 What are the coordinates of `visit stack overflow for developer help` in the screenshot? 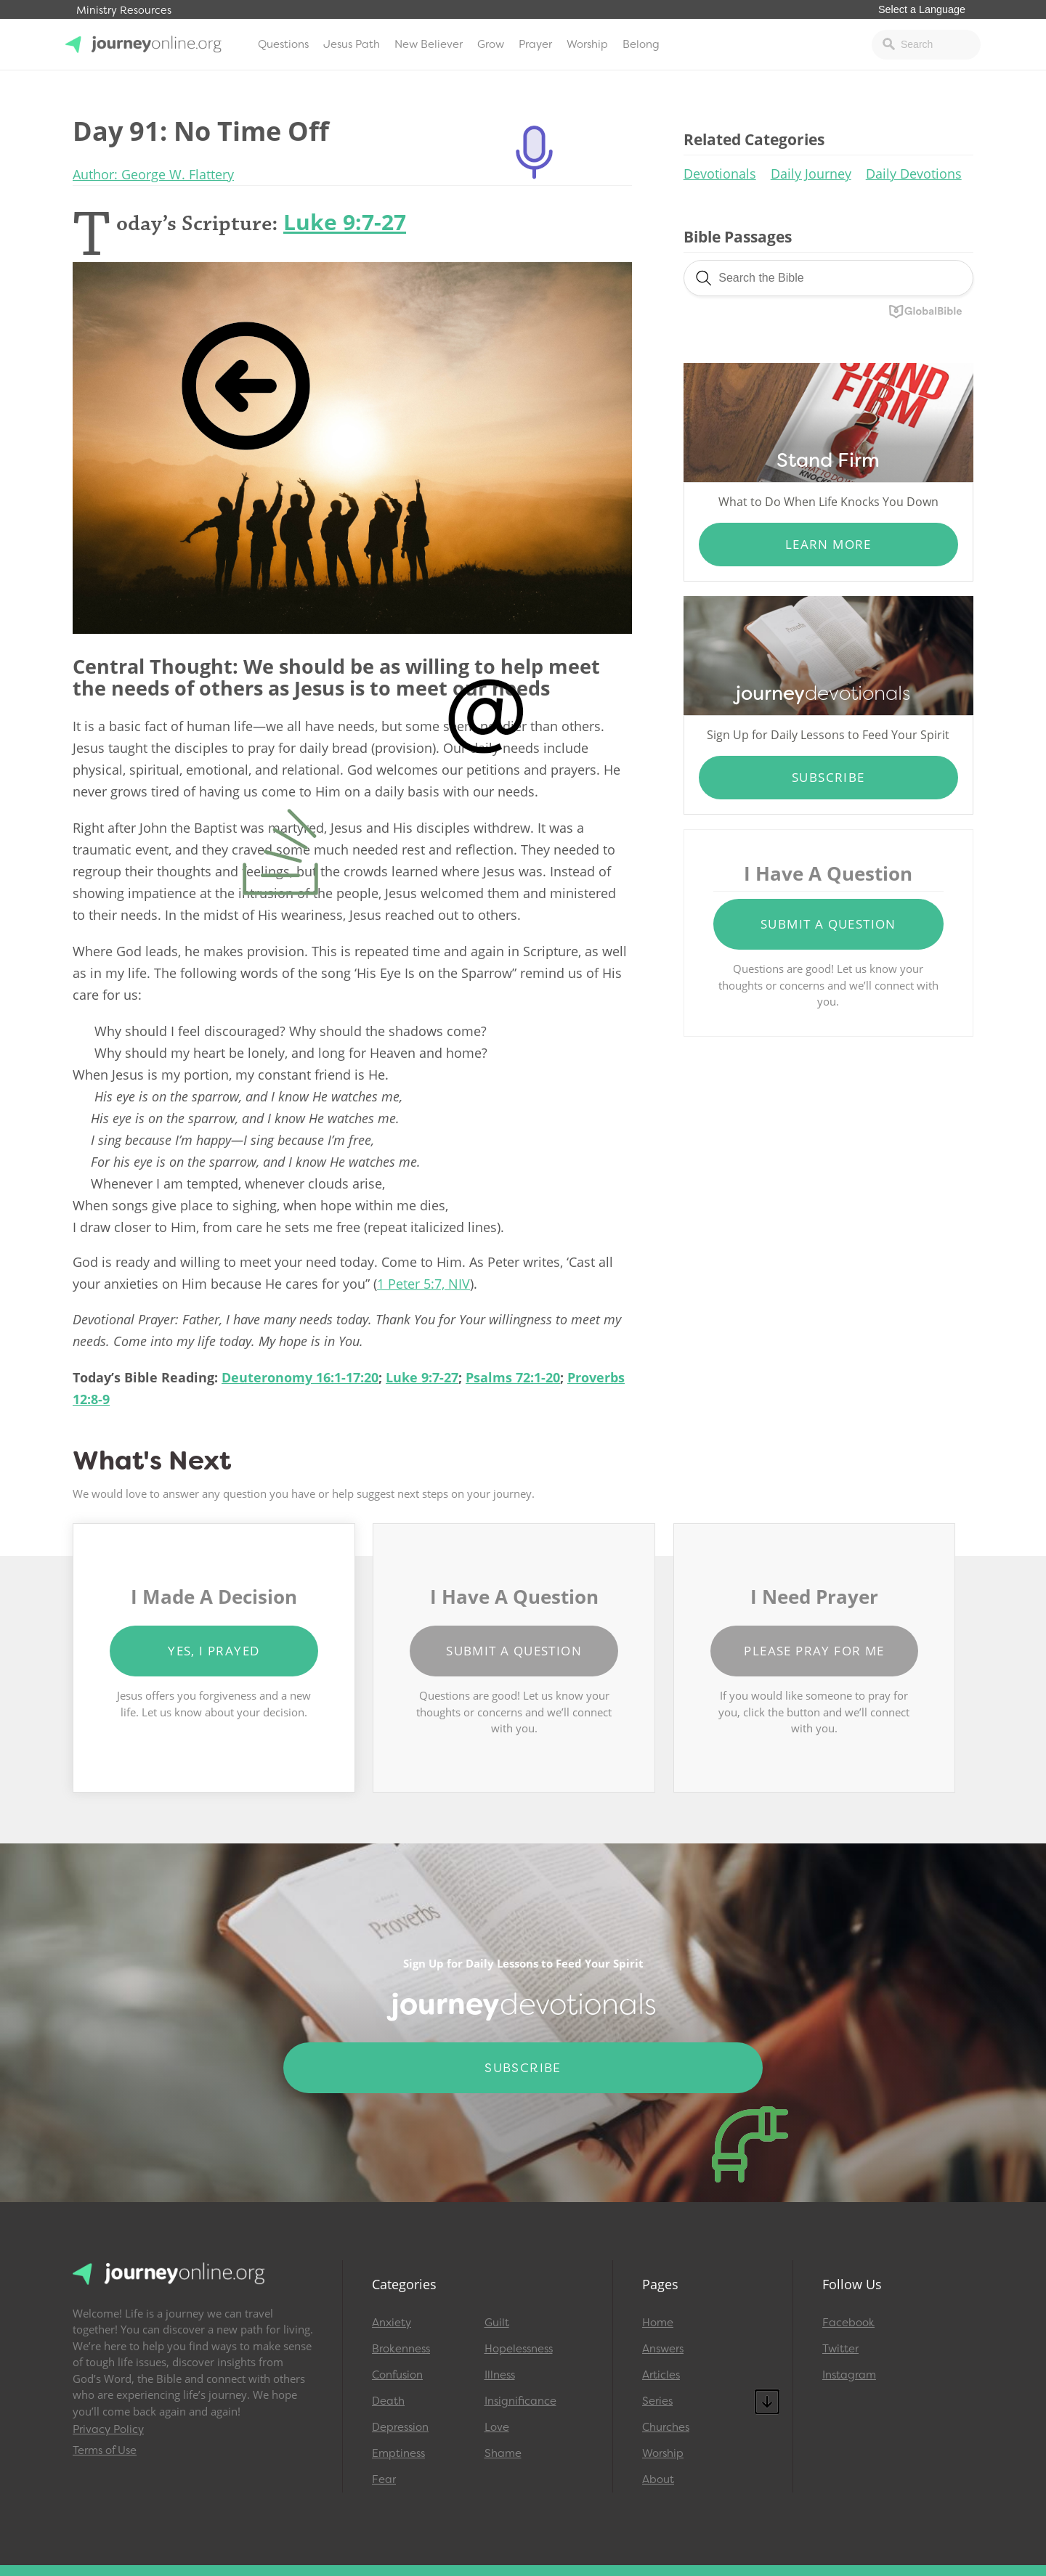 It's located at (280, 854).